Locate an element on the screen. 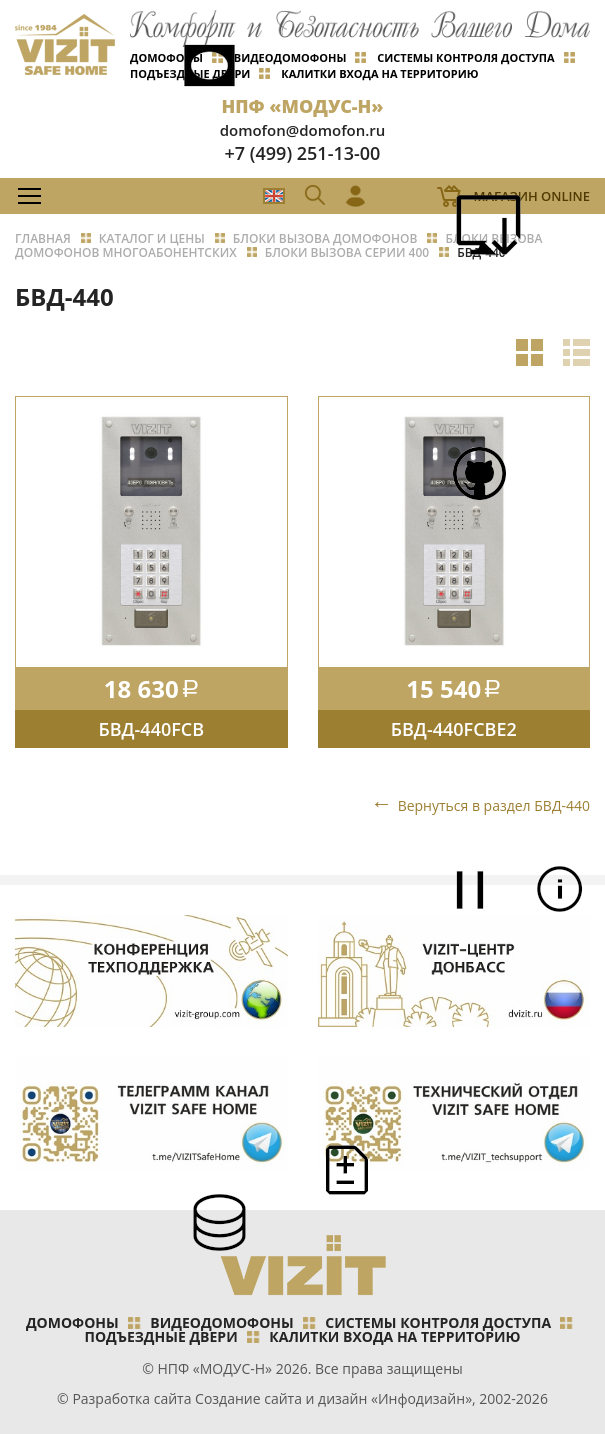 The width and height of the screenshot is (605, 1434). apply vignette effect to photo is located at coordinates (209, 65).